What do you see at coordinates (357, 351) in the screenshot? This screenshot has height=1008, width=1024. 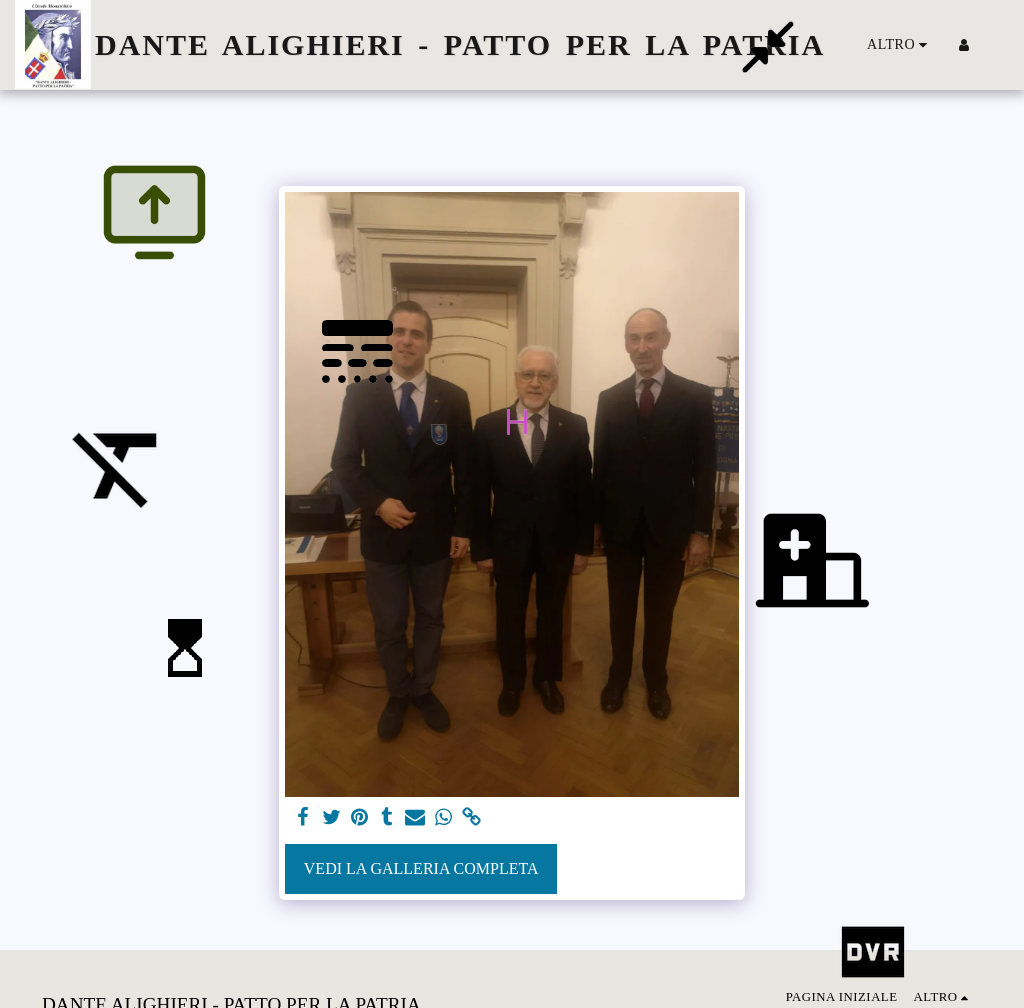 I see `adjust text line spacing or density` at bounding box center [357, 351].